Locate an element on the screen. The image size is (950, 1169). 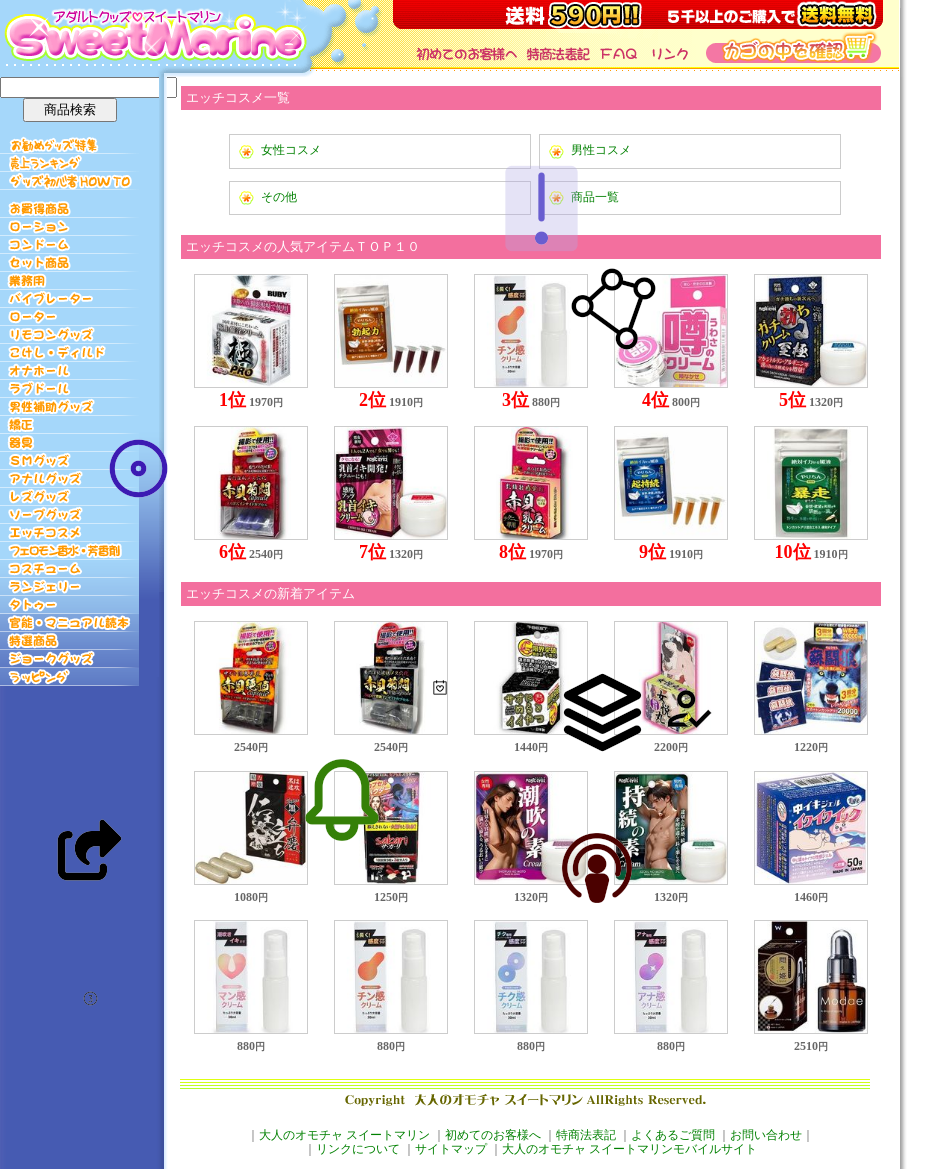
access polygon or shape drawing tool is located at coordinates (615, 309).